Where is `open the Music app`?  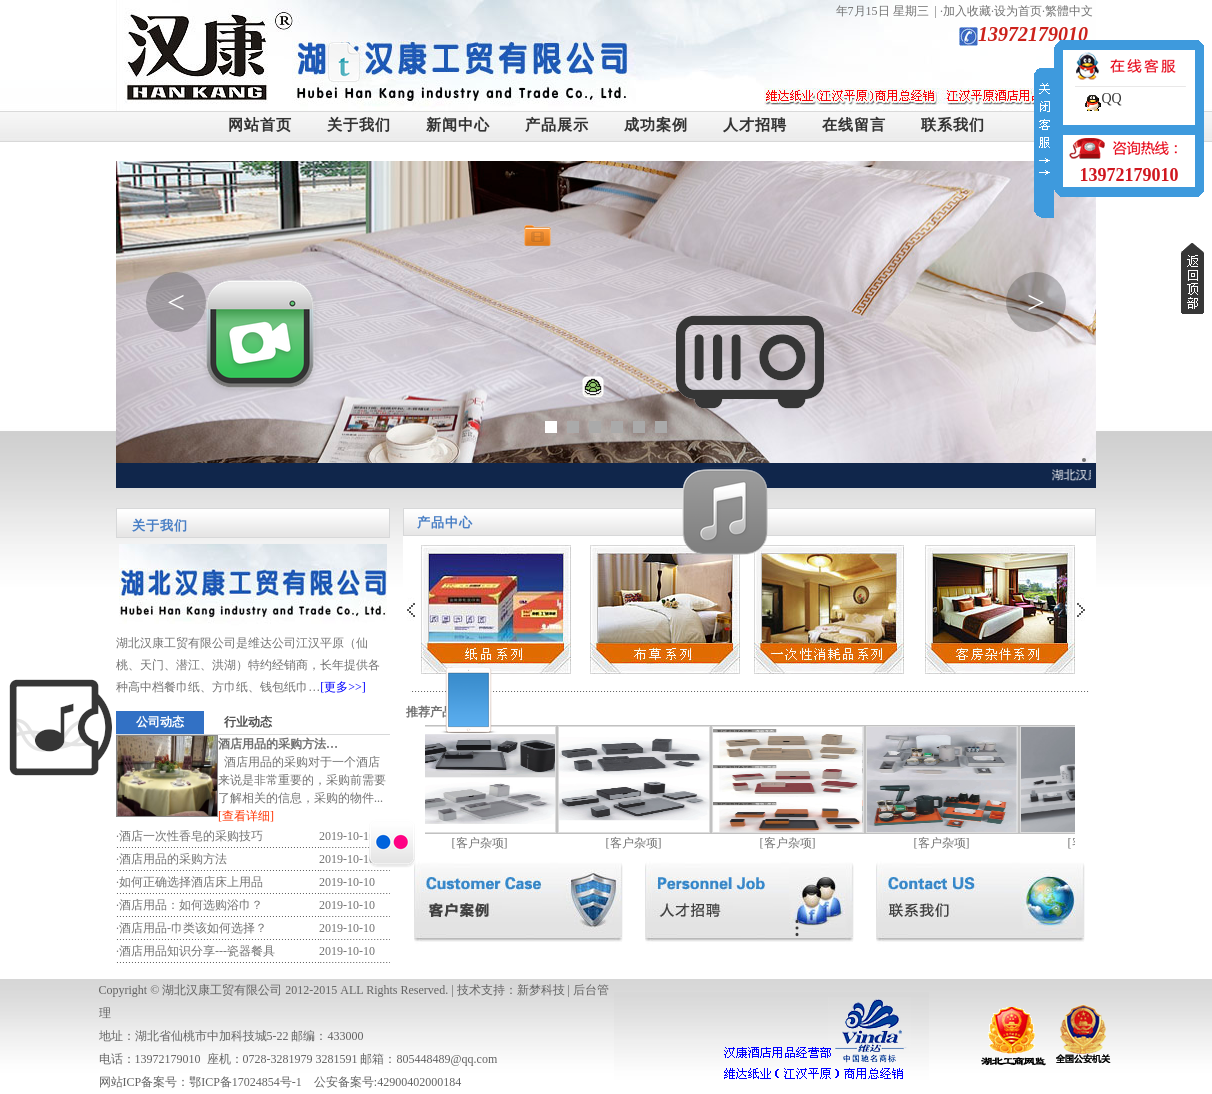
open the Music app is located at coordinates (725, 512).